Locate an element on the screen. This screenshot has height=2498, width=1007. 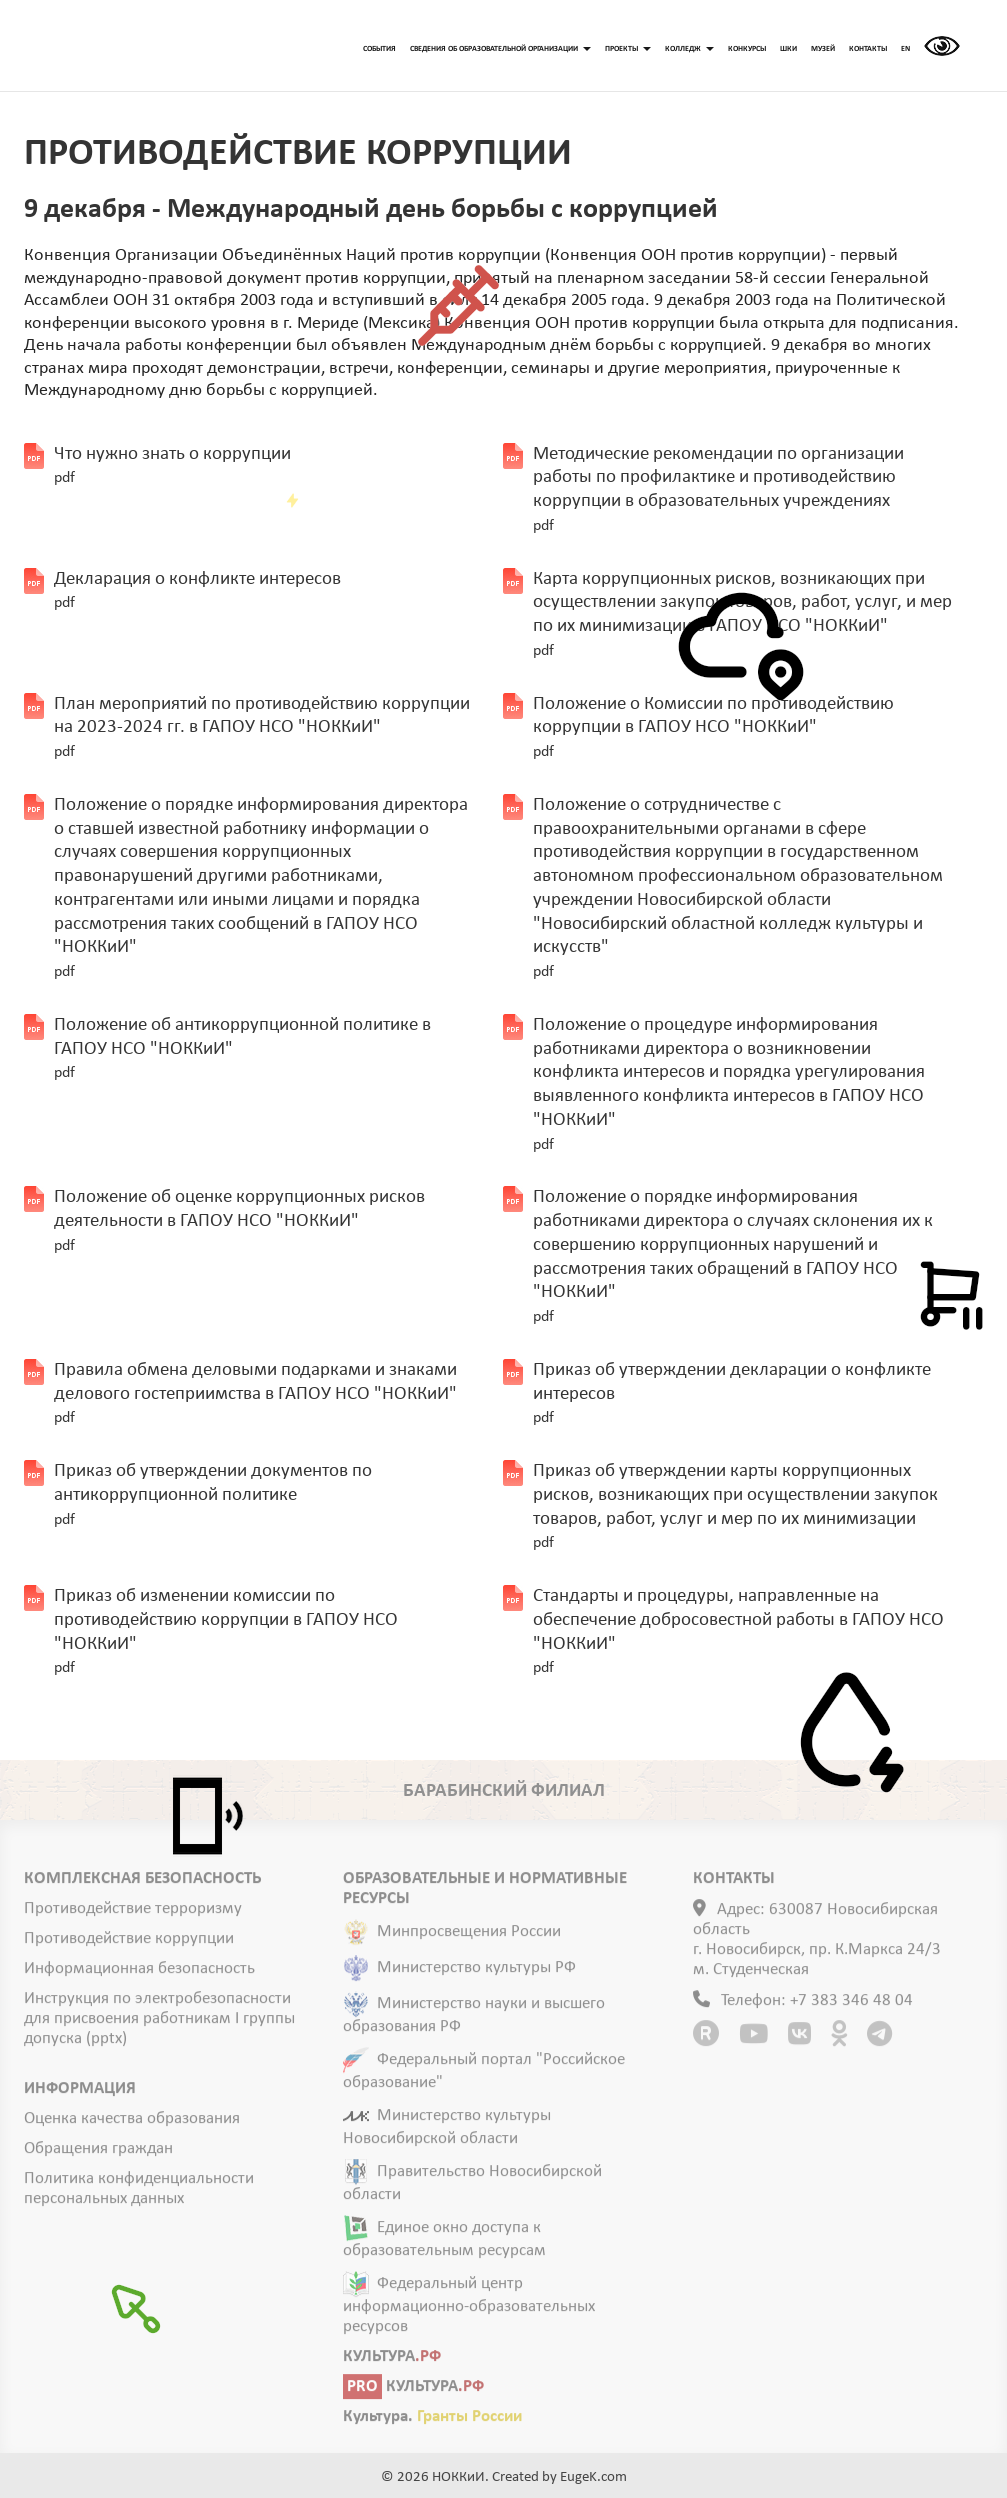
access gardening or landscaping tools is located at coordinates (136, 2309).